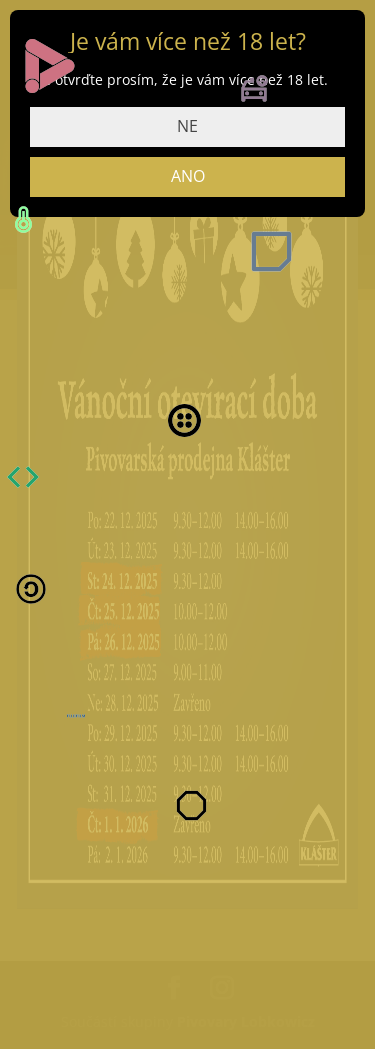  Describe the element at coordinates (23, 219) in the screenshot. I see `indicates high temperature reading` at that location.